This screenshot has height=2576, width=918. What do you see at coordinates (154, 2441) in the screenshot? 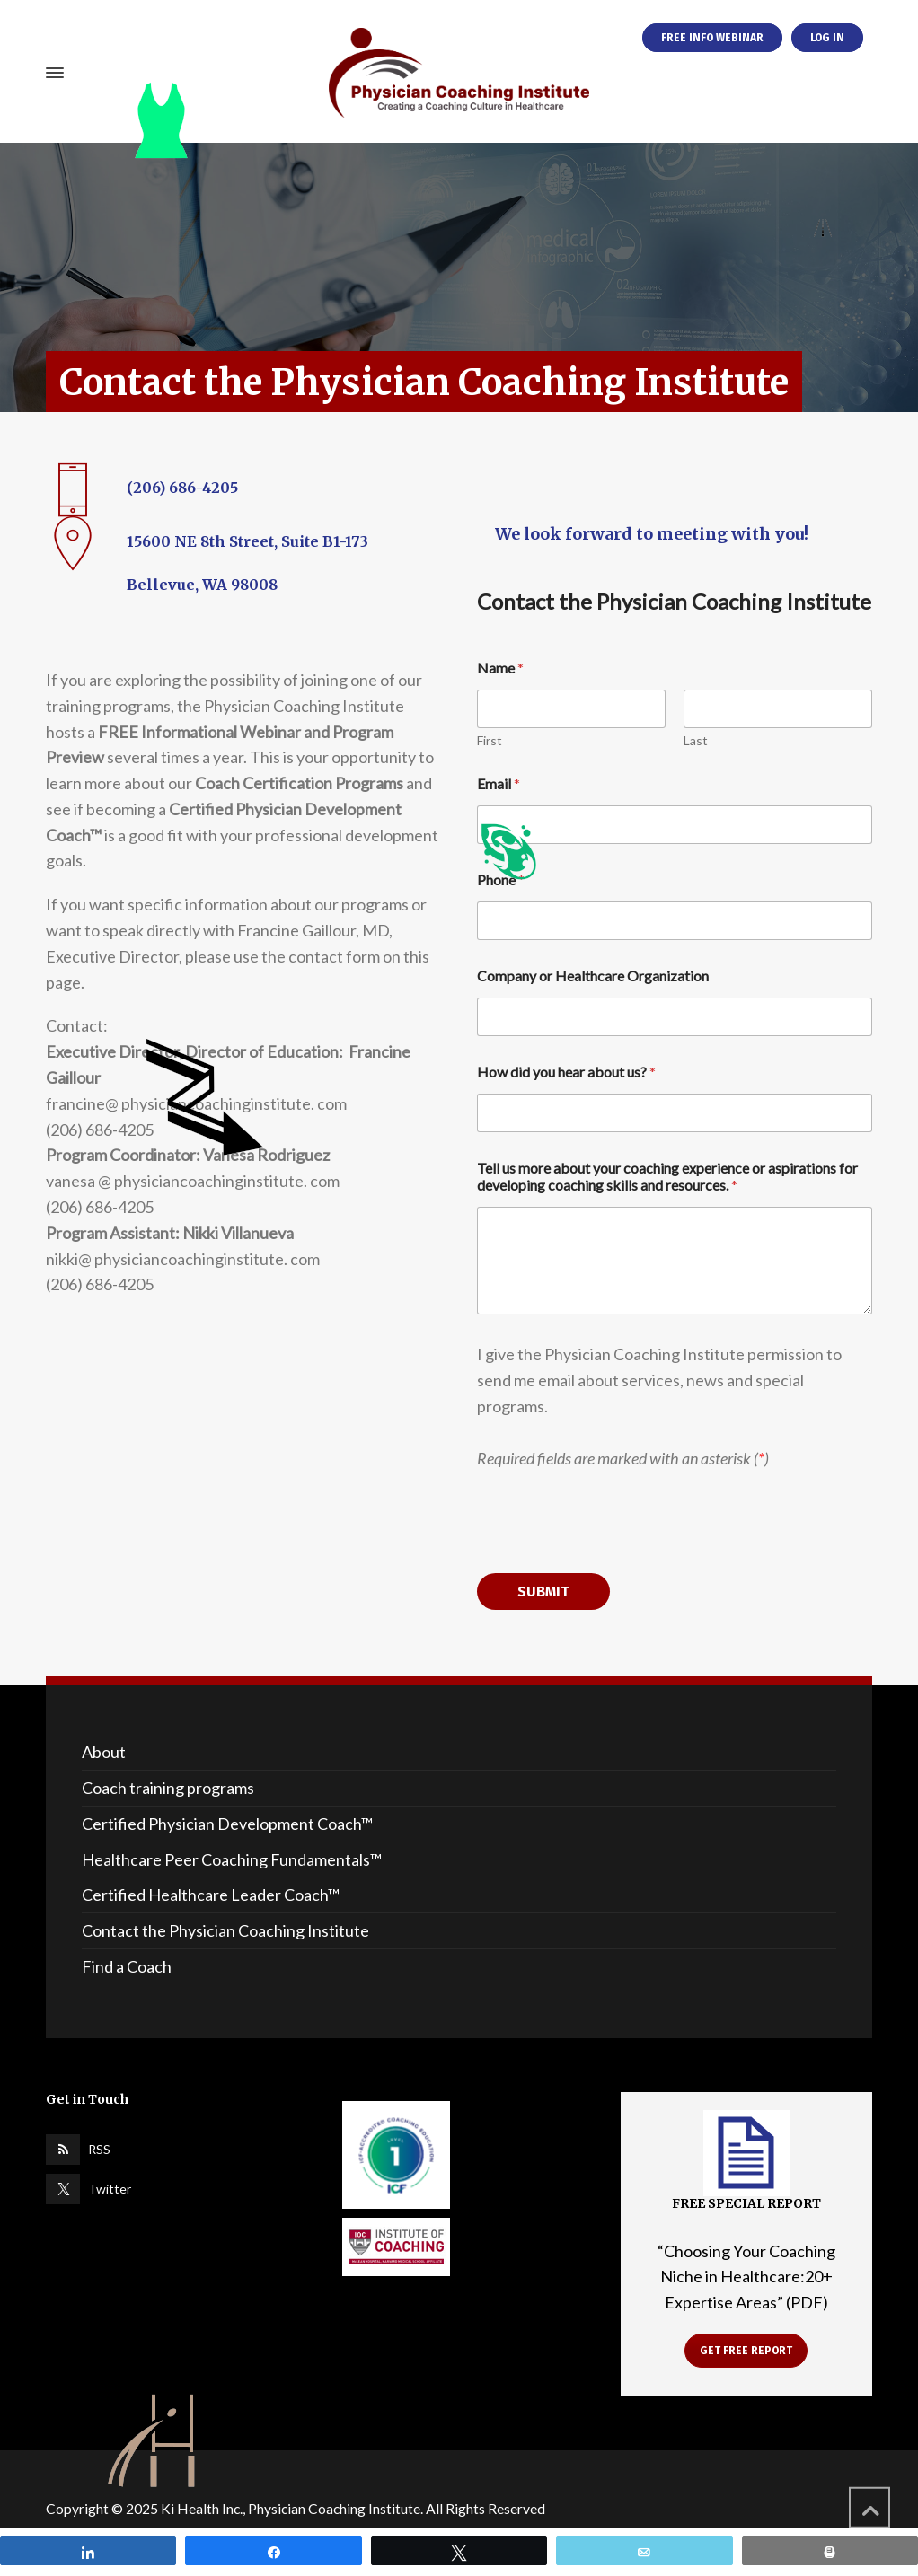
I see `indicates a successful rugby conversion kick` at bounding box center [154, 2441].